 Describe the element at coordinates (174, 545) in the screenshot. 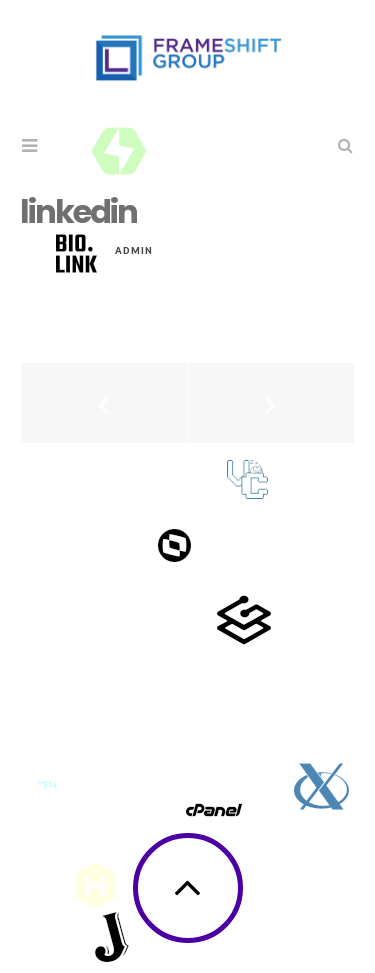

I see `totvs company logo` at that location.